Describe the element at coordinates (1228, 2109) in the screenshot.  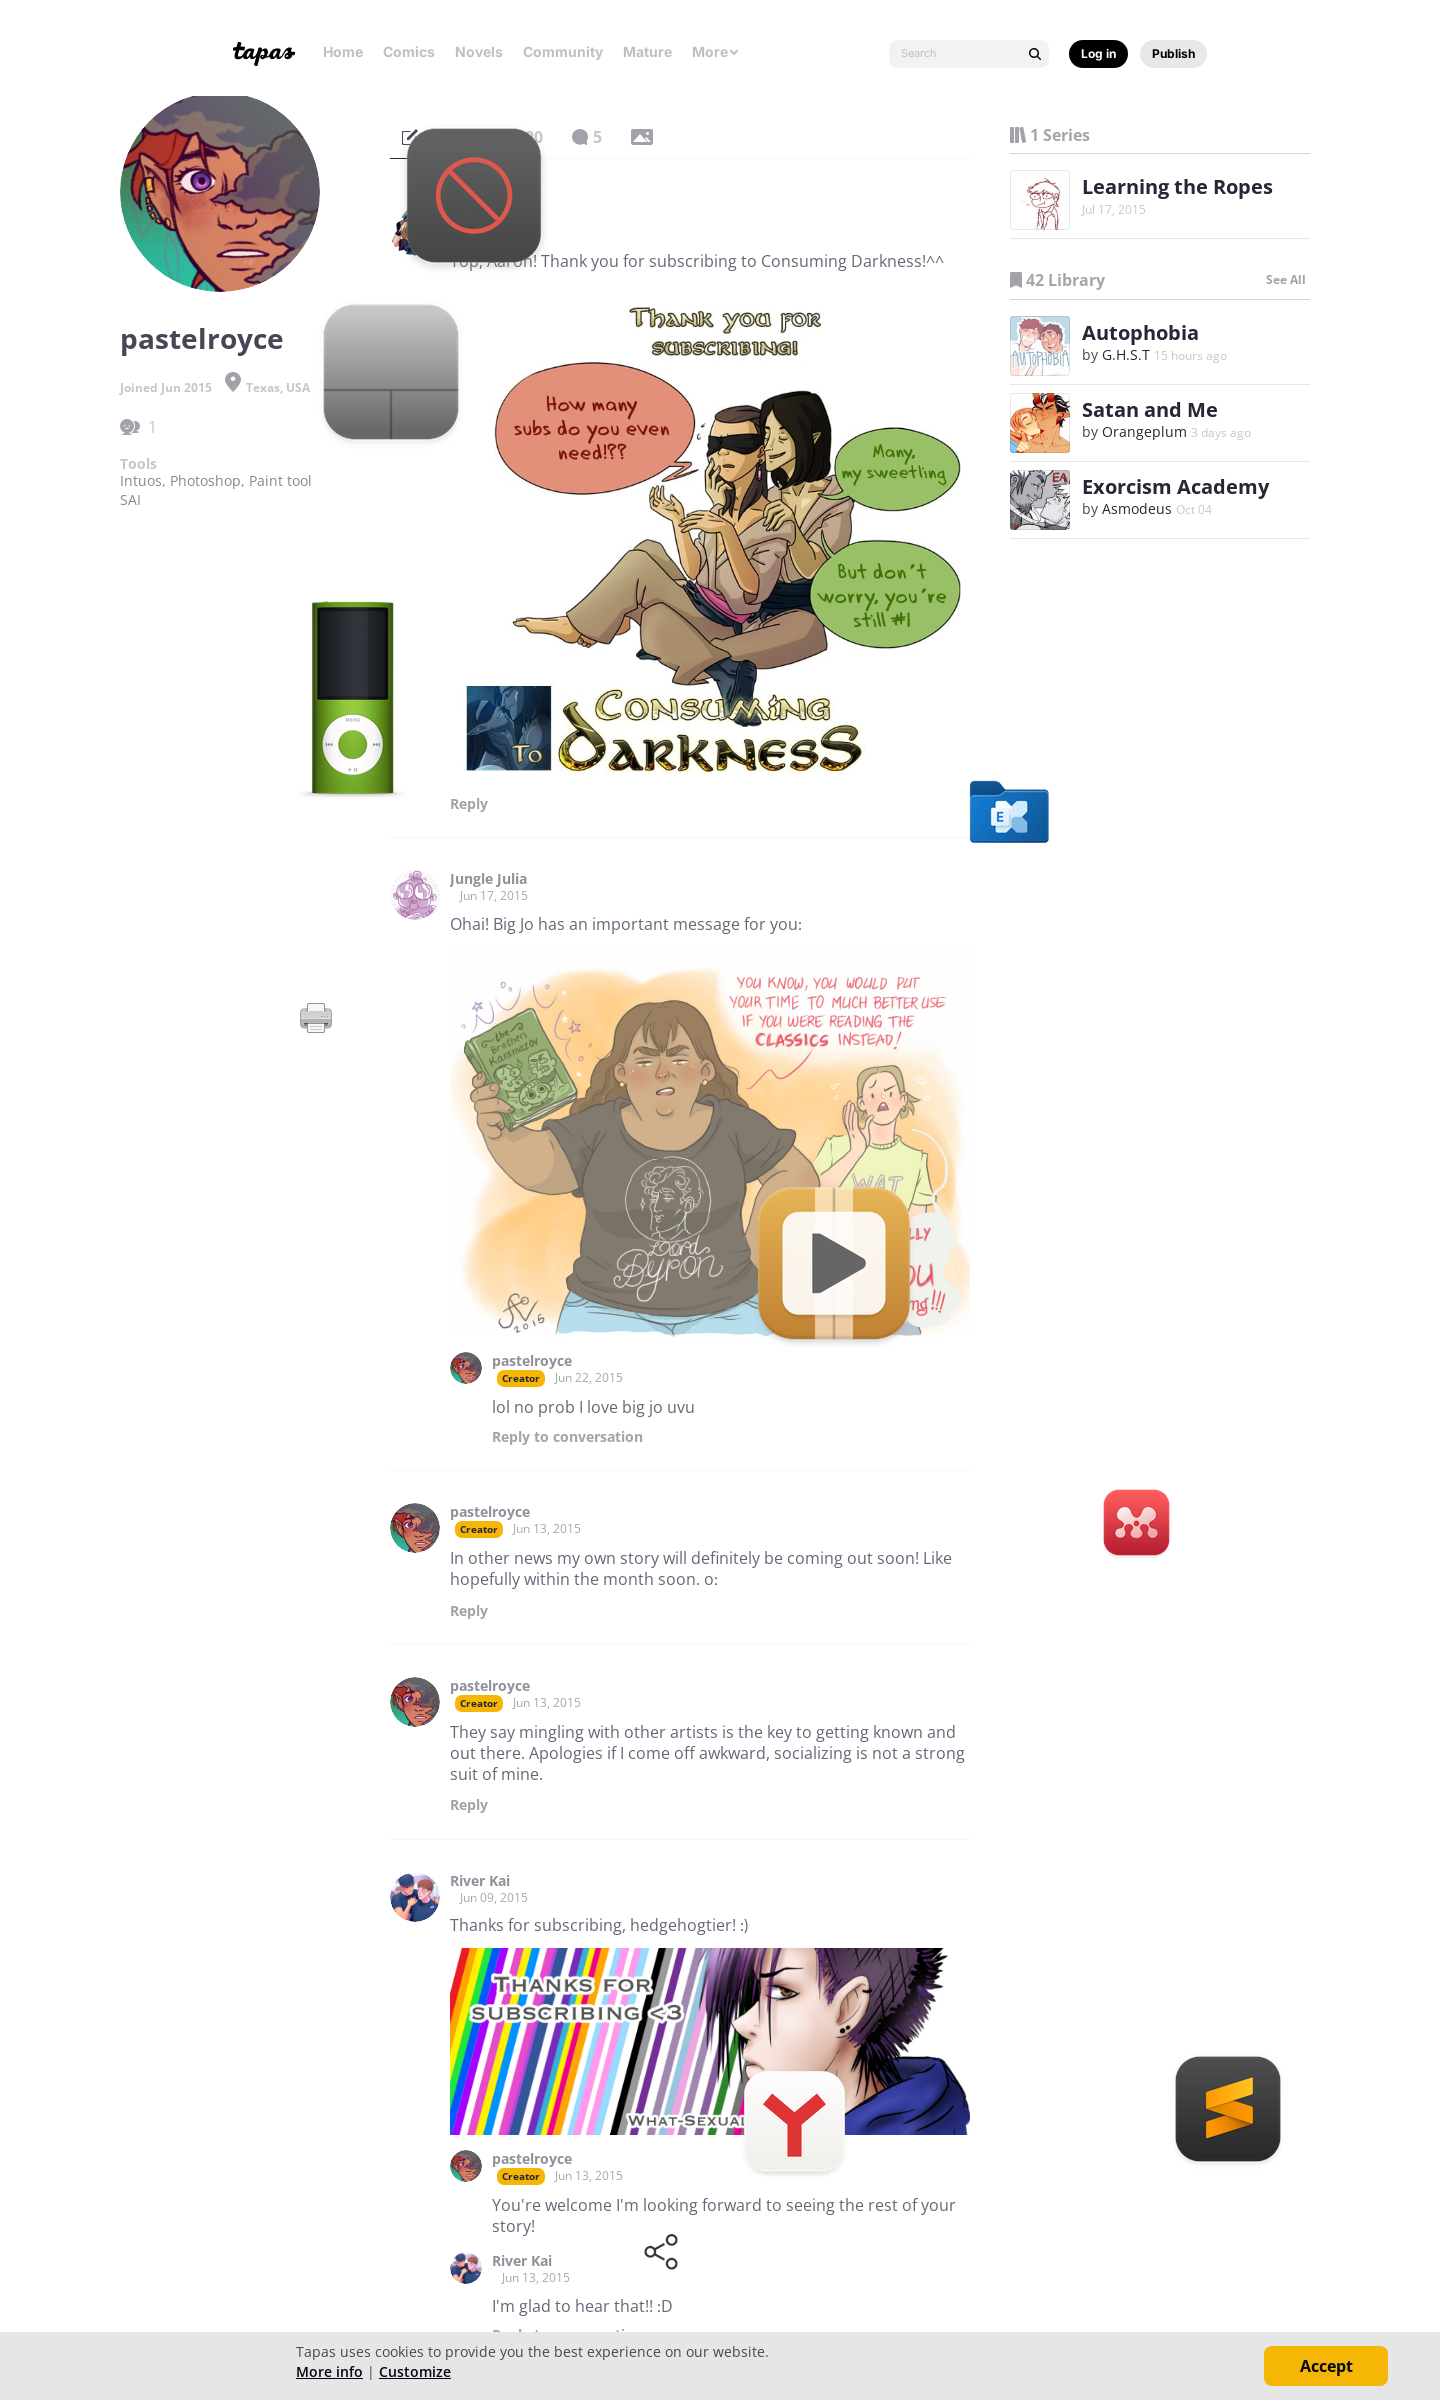
I see `open sublime text code editor` at that location.